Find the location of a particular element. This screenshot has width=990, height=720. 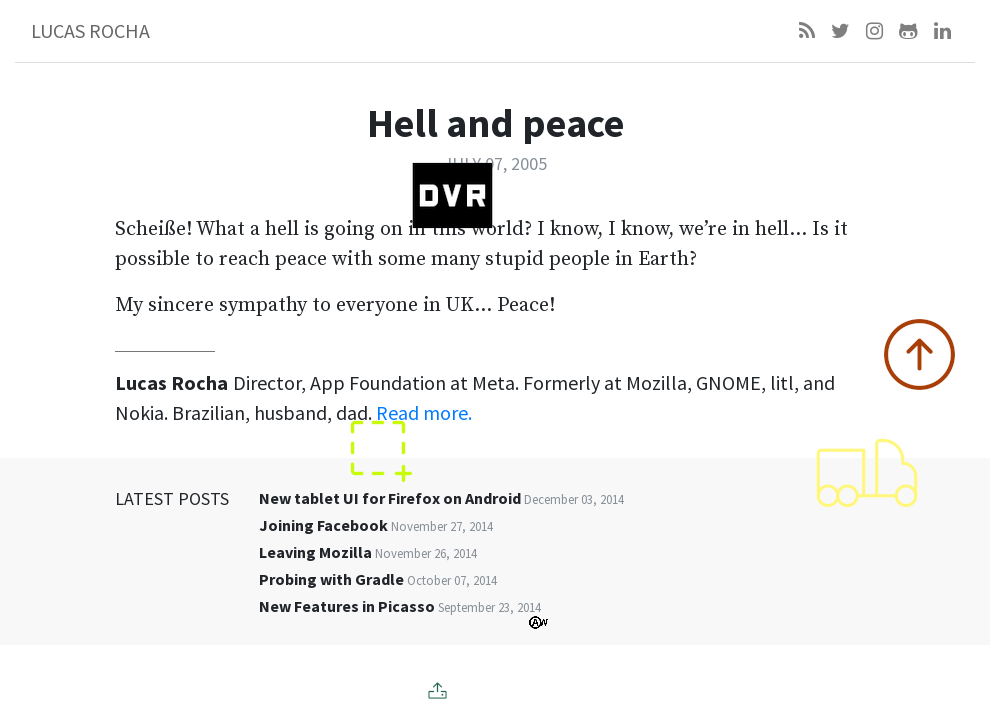

access DVR recordings is located at coordinates (452, 195).